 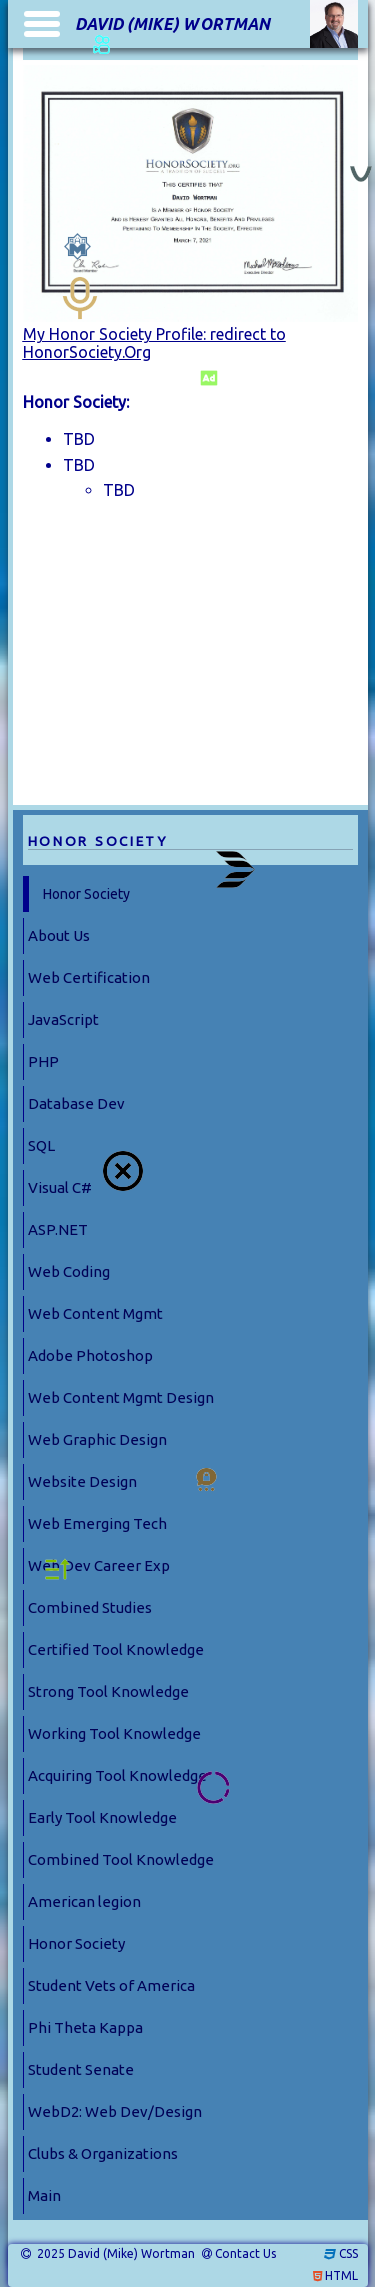 What do you see at coordinates (213, 1787) in the screenshot?
I see `view data breakdown by category` at bounding box center [213, 1787].